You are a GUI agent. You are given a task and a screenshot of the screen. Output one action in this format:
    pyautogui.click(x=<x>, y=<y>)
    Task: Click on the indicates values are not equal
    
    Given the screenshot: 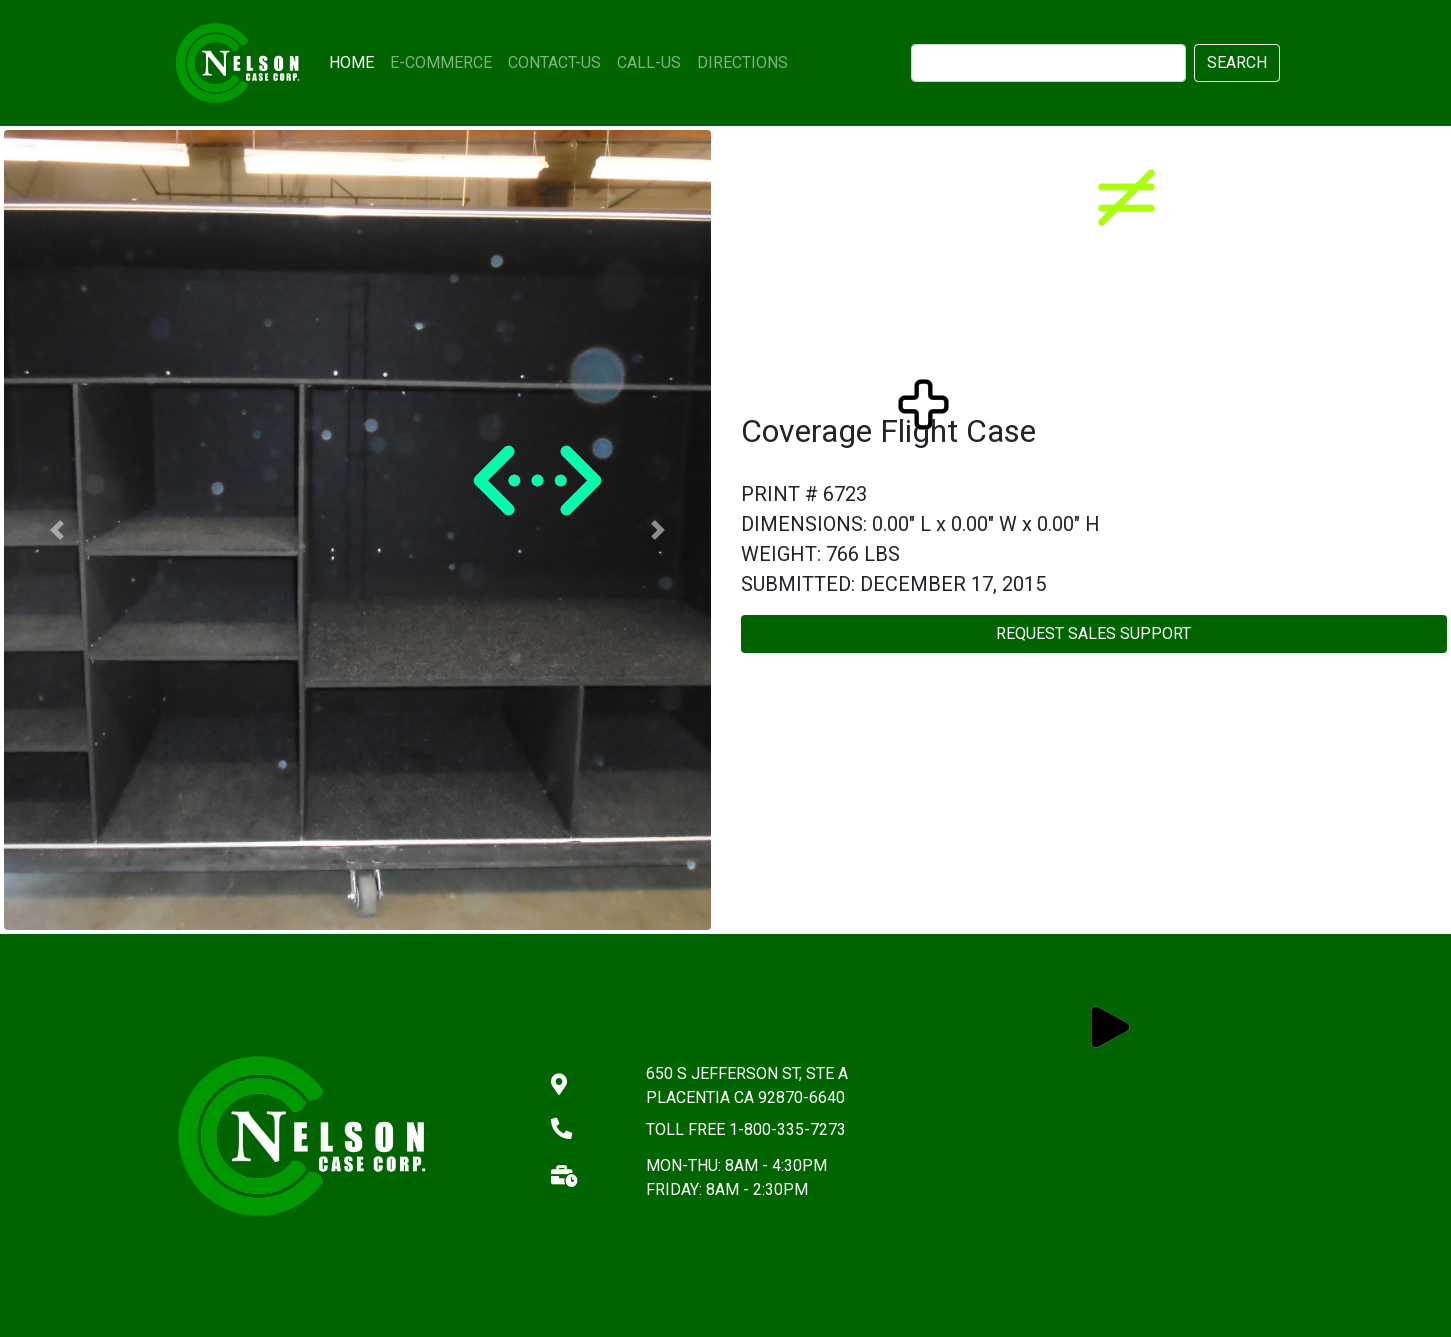 What is the action you would take?
    pyautogui.click(x=1126, y=197)
    